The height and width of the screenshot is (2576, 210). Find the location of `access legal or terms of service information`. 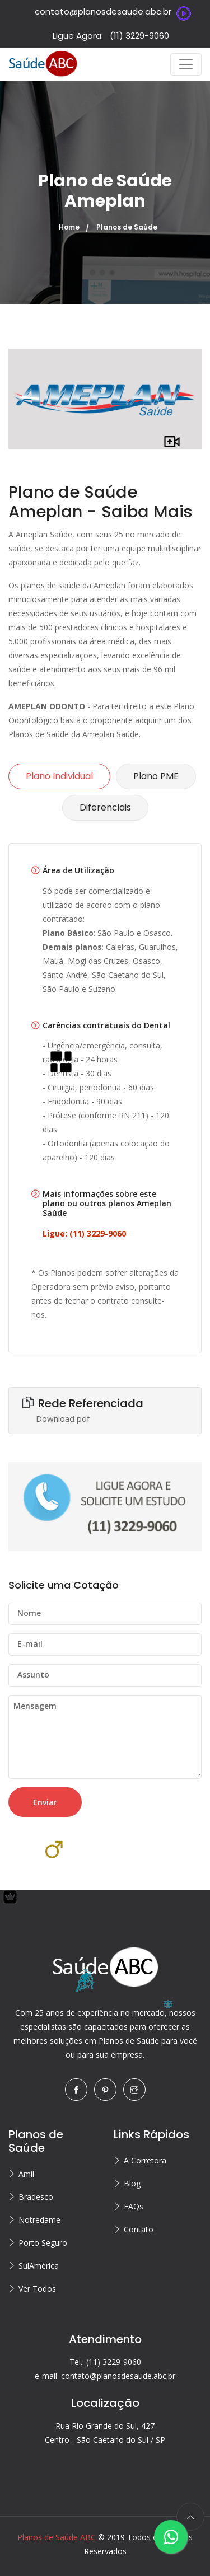

access legal or terms of service information is located at coordinates (168, 2004).